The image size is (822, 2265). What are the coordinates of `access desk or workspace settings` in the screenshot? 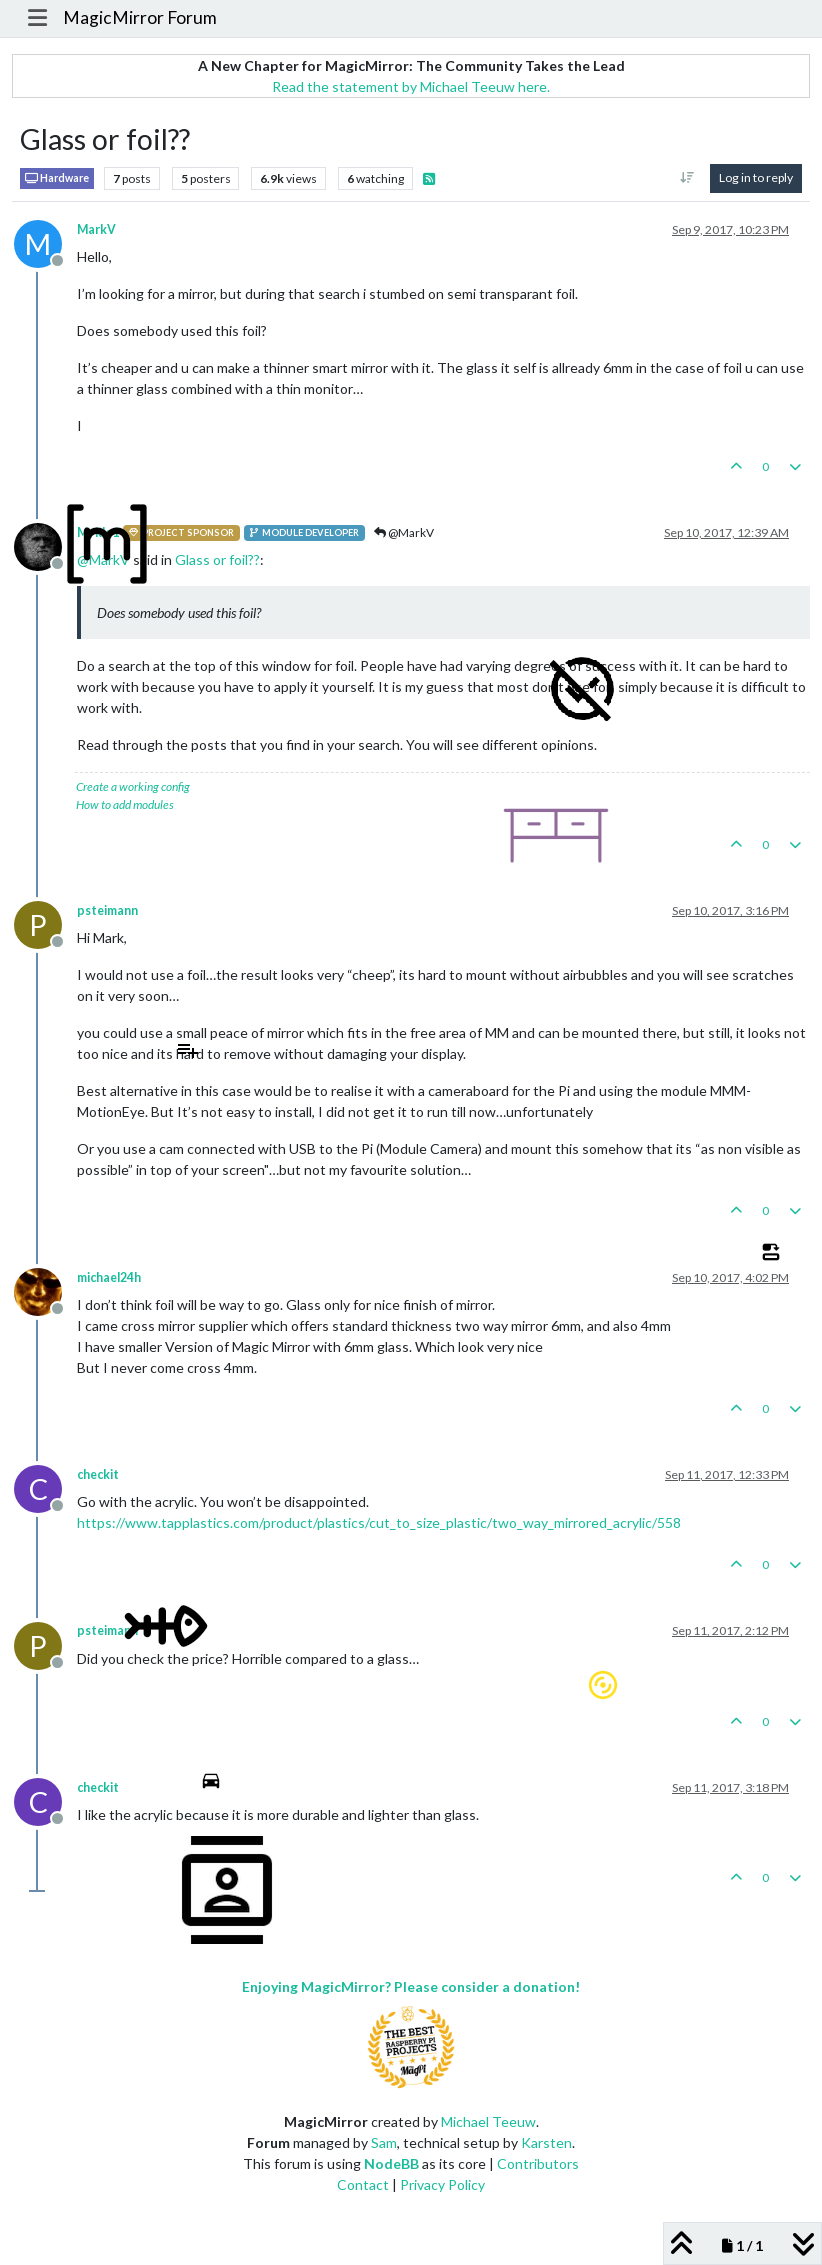 It's located at (556, 834).